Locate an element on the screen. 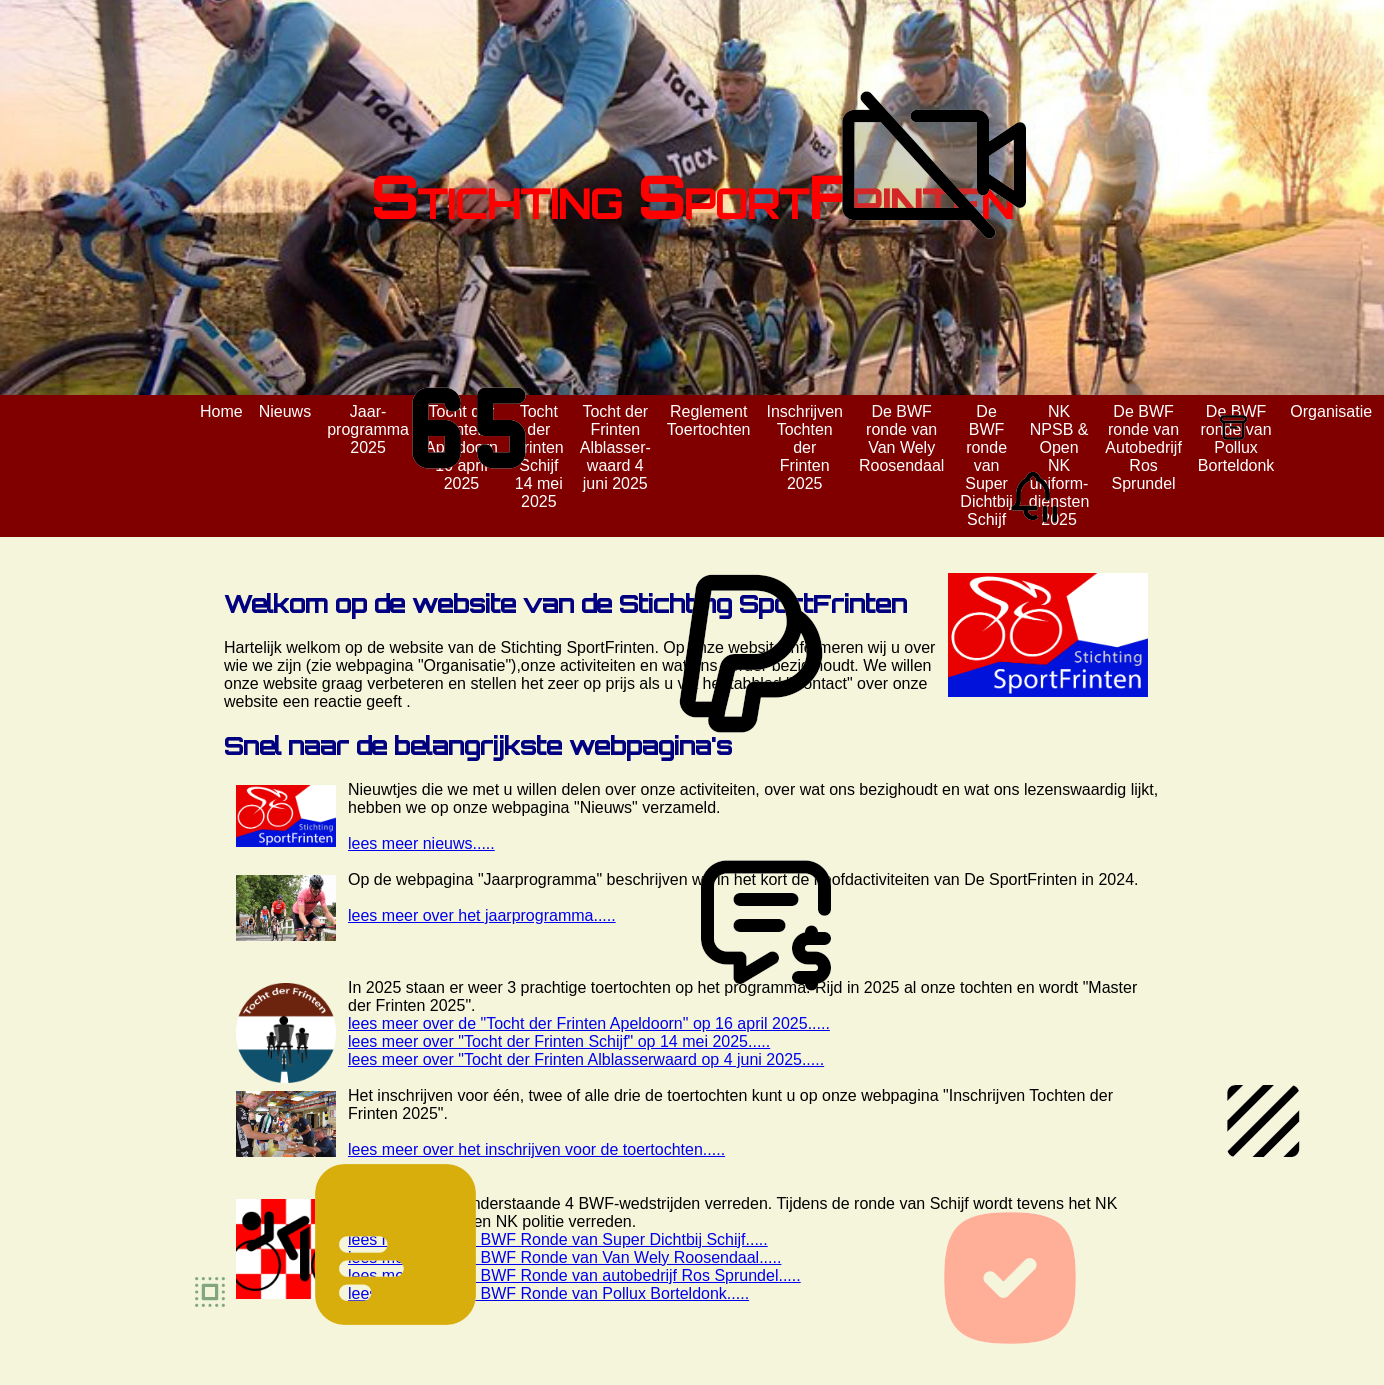 The image size is (1384, 1385). archive this item is located at coordinates (1233, 427).